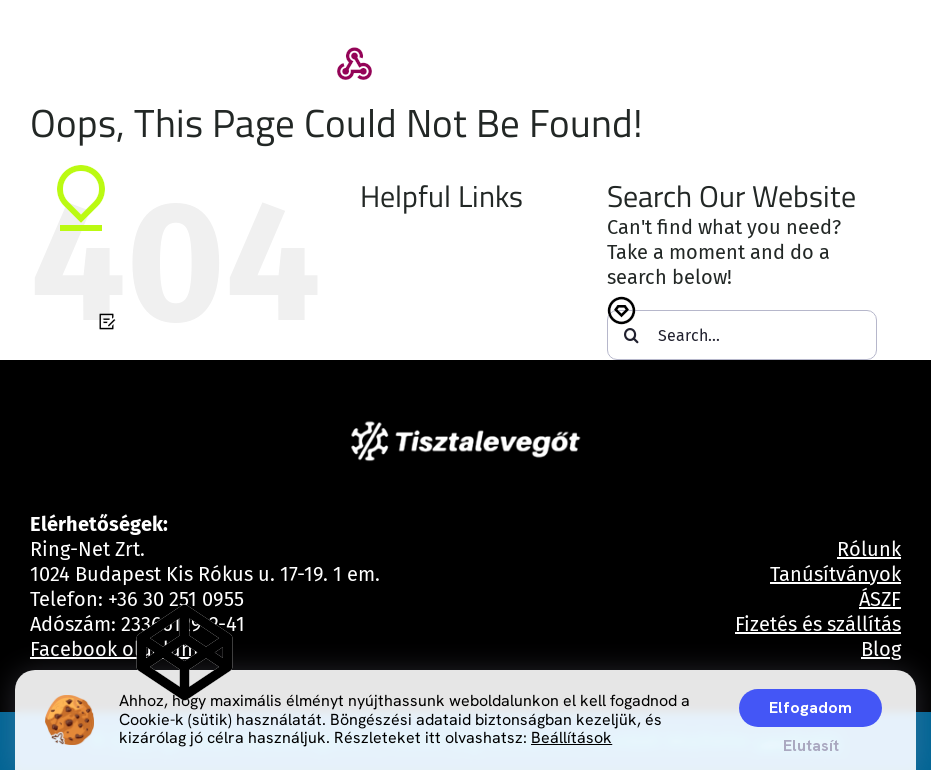 The width and height of the screenshot is (931, 770). Describe the element at coordinates (354, 64) in the screenshot. I see `configure webhook integrations` at that location.